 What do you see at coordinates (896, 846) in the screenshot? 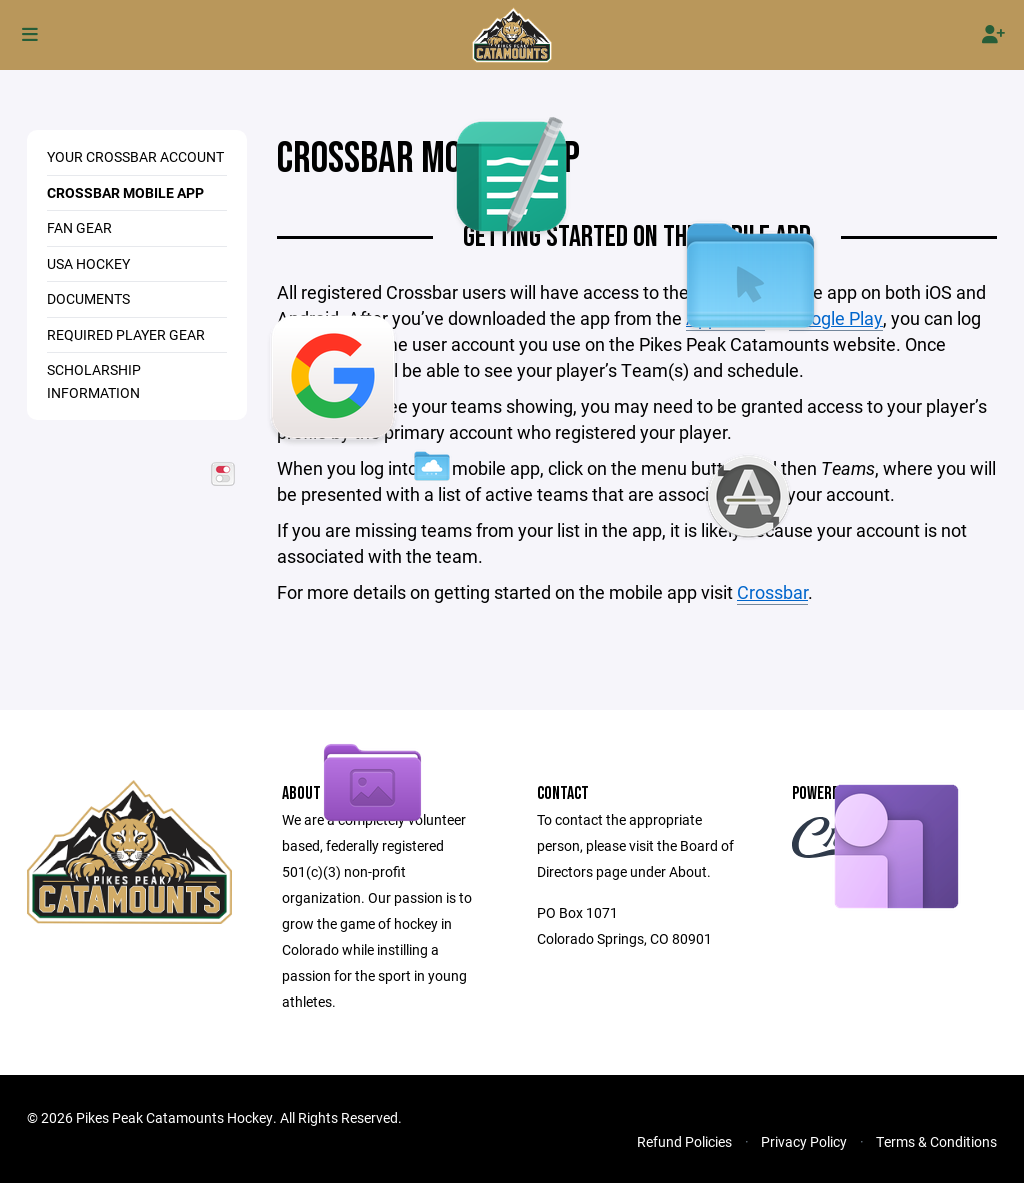
I see `open the CoreHR app` at bounding box center [896, 846].